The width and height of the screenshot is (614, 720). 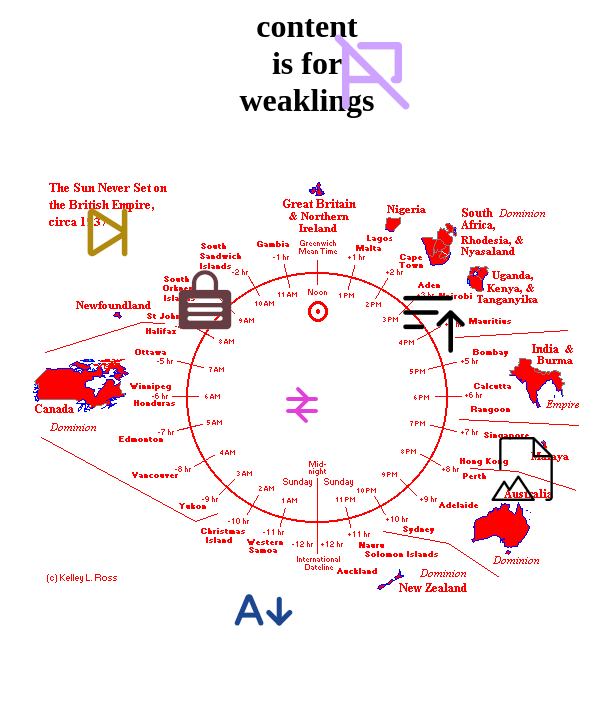 I want to click on sort list in ascending order, so click(x=434, y=322).